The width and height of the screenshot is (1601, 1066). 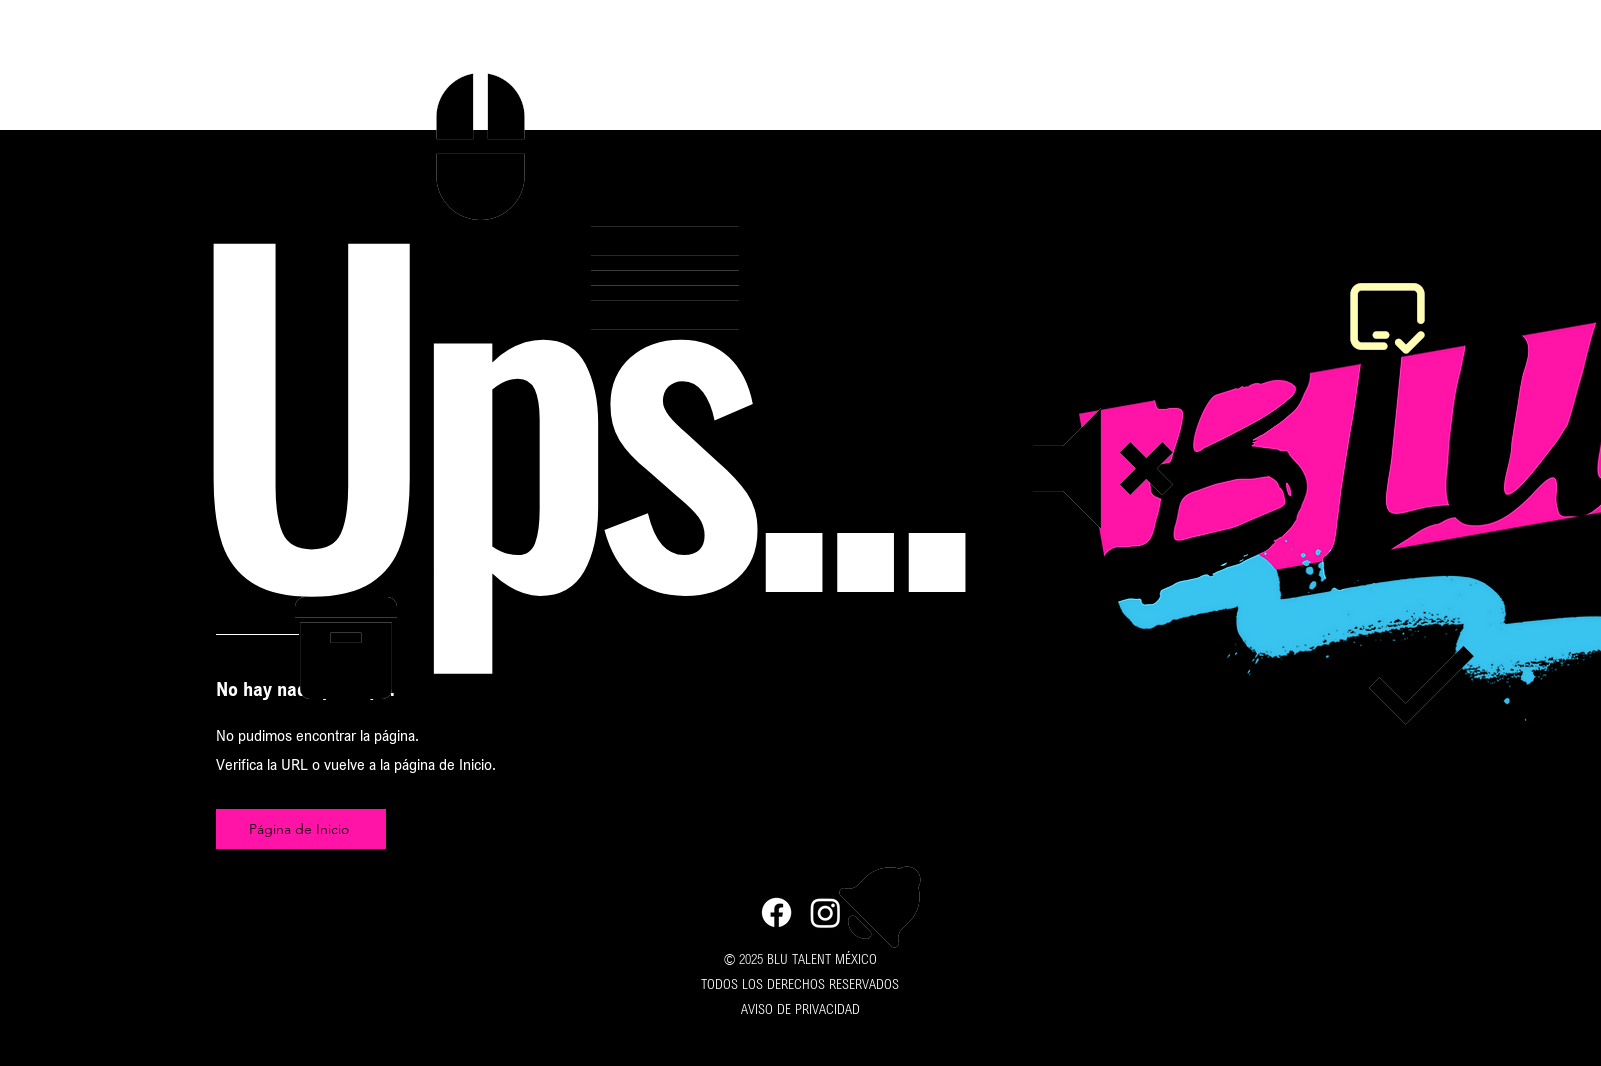 What do you see at coordinates (346, 648) in the screenshot?
I see `access storage or archived files` at bounding box center [346, 648].